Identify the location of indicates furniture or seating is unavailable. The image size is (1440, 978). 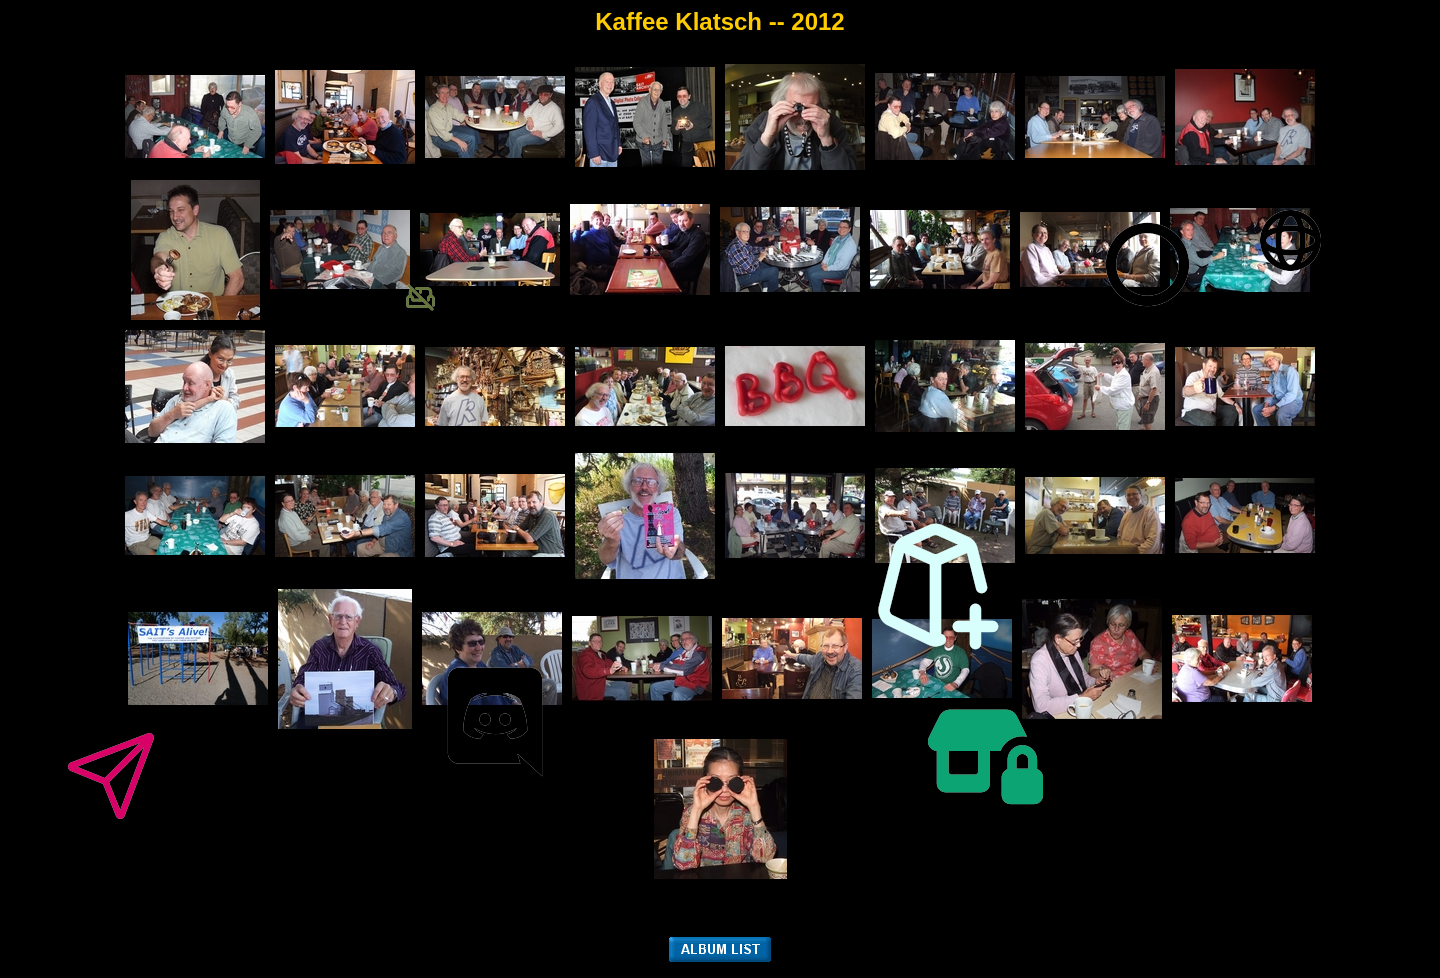
(420, 297).